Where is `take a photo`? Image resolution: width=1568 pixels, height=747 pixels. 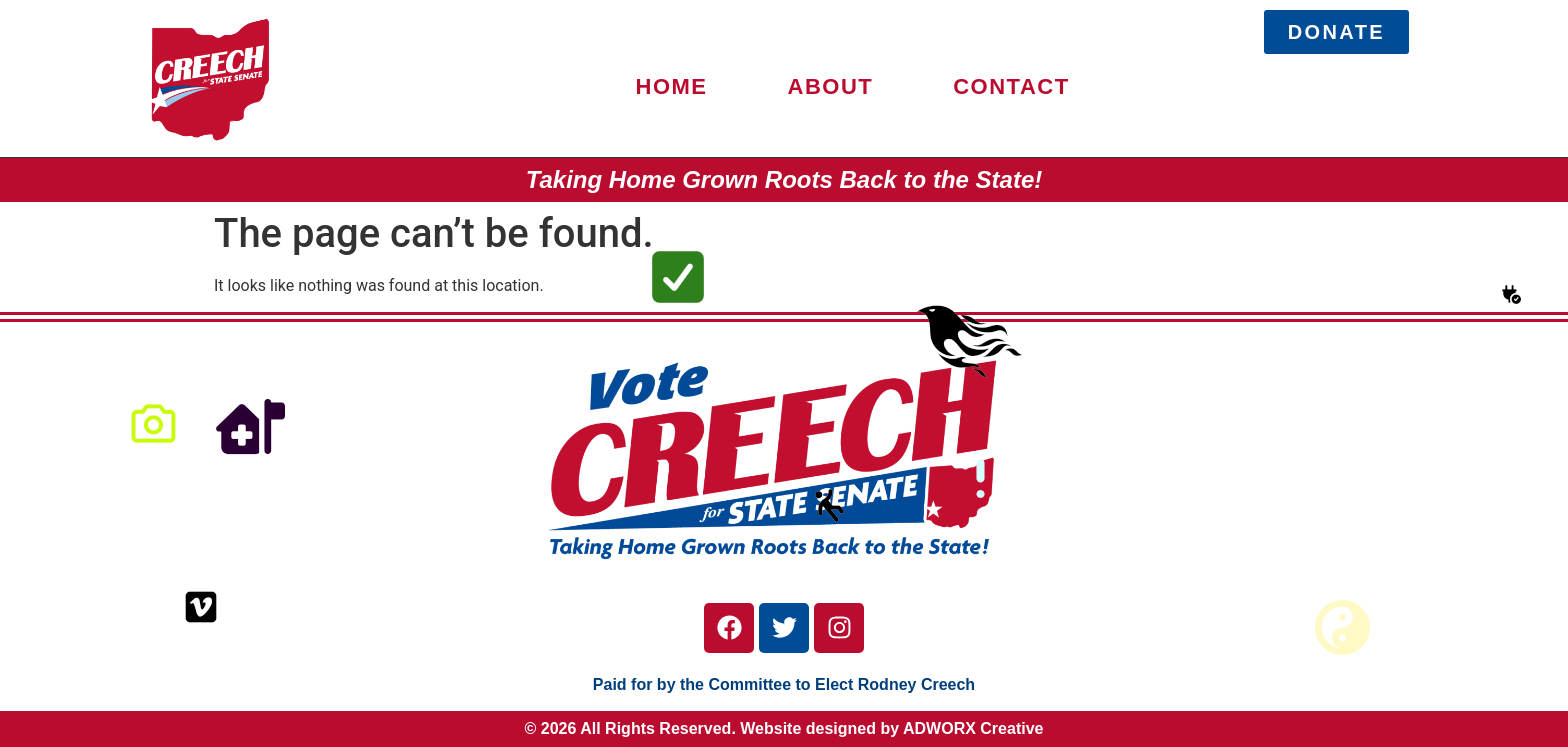 take a photo is located at coordinates (153, 423).